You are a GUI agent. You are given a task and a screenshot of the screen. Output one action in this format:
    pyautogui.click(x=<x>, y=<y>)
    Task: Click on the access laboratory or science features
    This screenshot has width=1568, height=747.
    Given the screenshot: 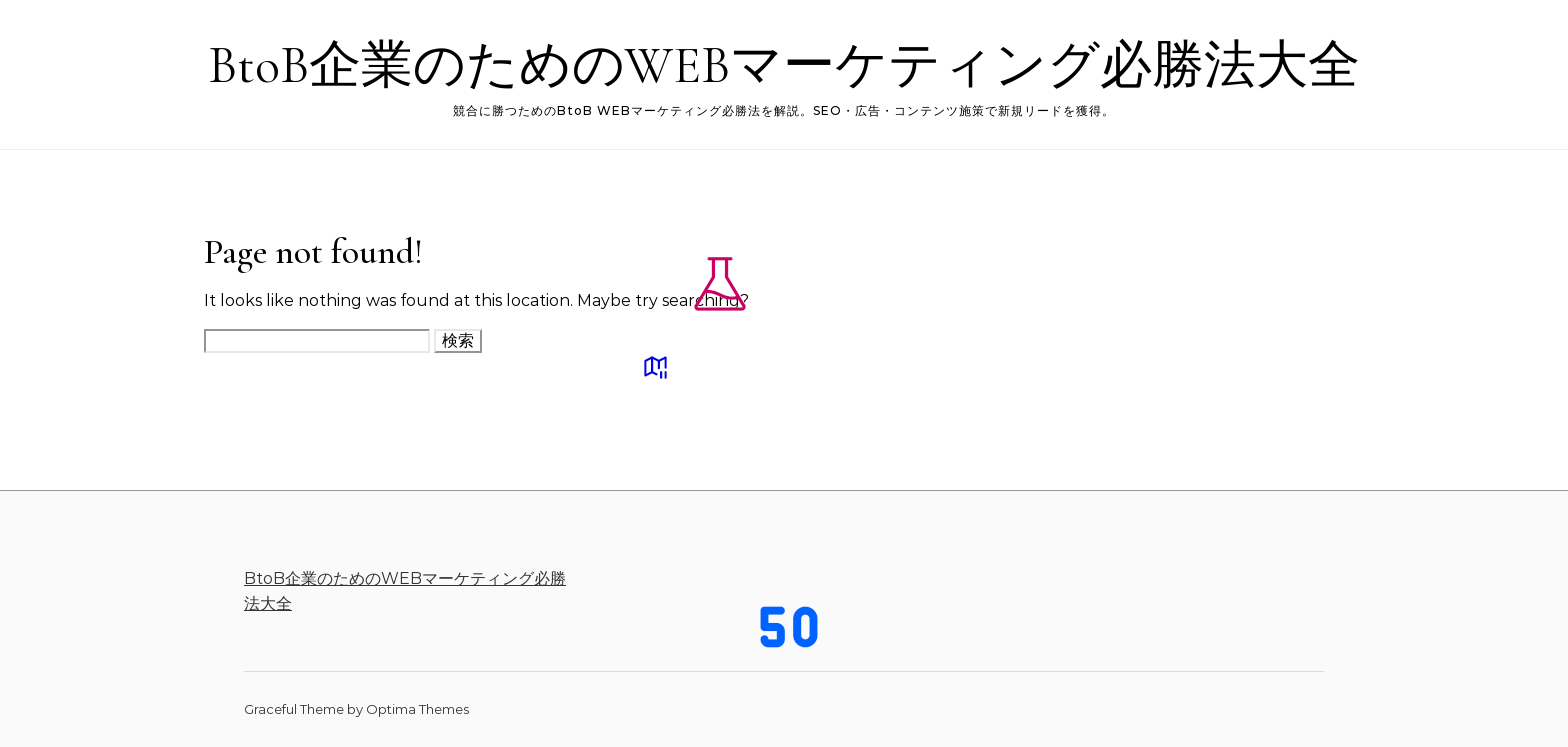 What is the action you would take?
    pyautogui.click(x=720, y=285)
    